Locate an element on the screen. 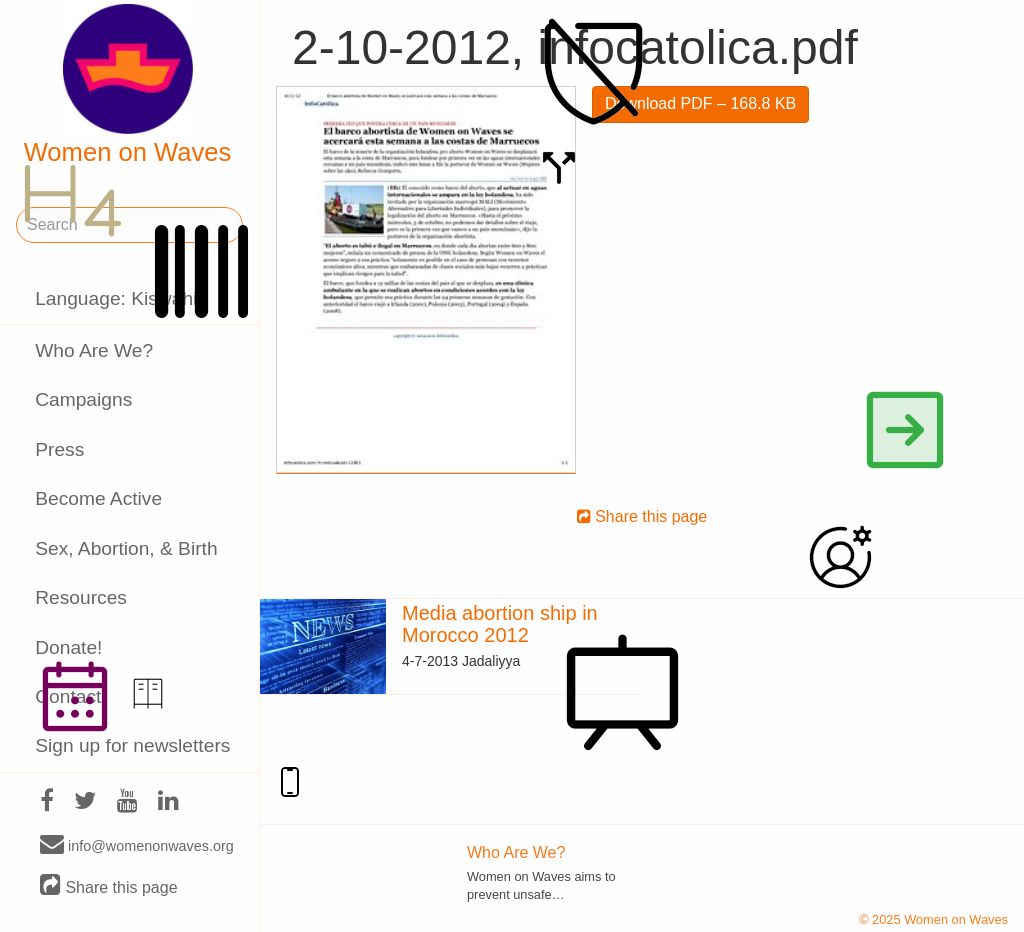  indicates disabled or inactive protection is located at coordinates (593, 67).